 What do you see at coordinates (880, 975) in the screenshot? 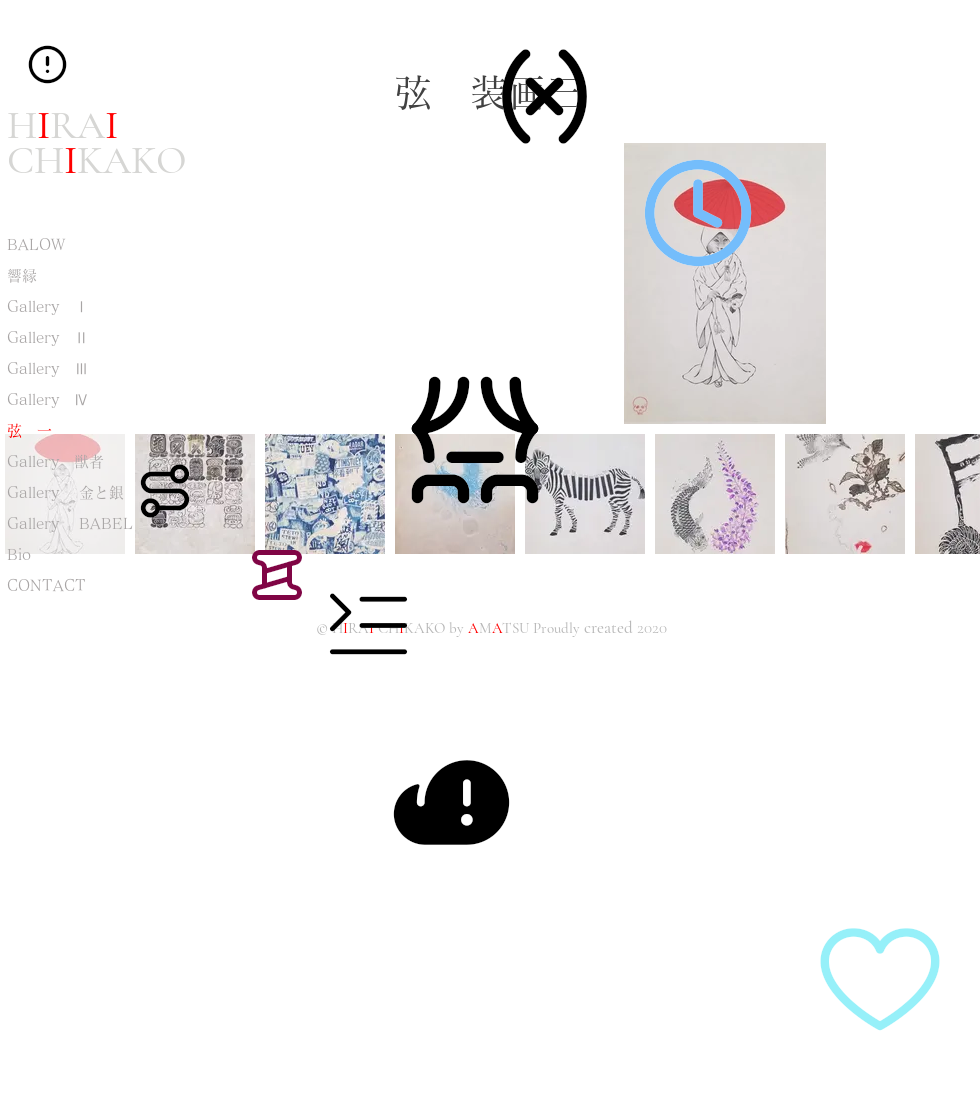
I see `add to favorites` at bounding box center [880, 975].